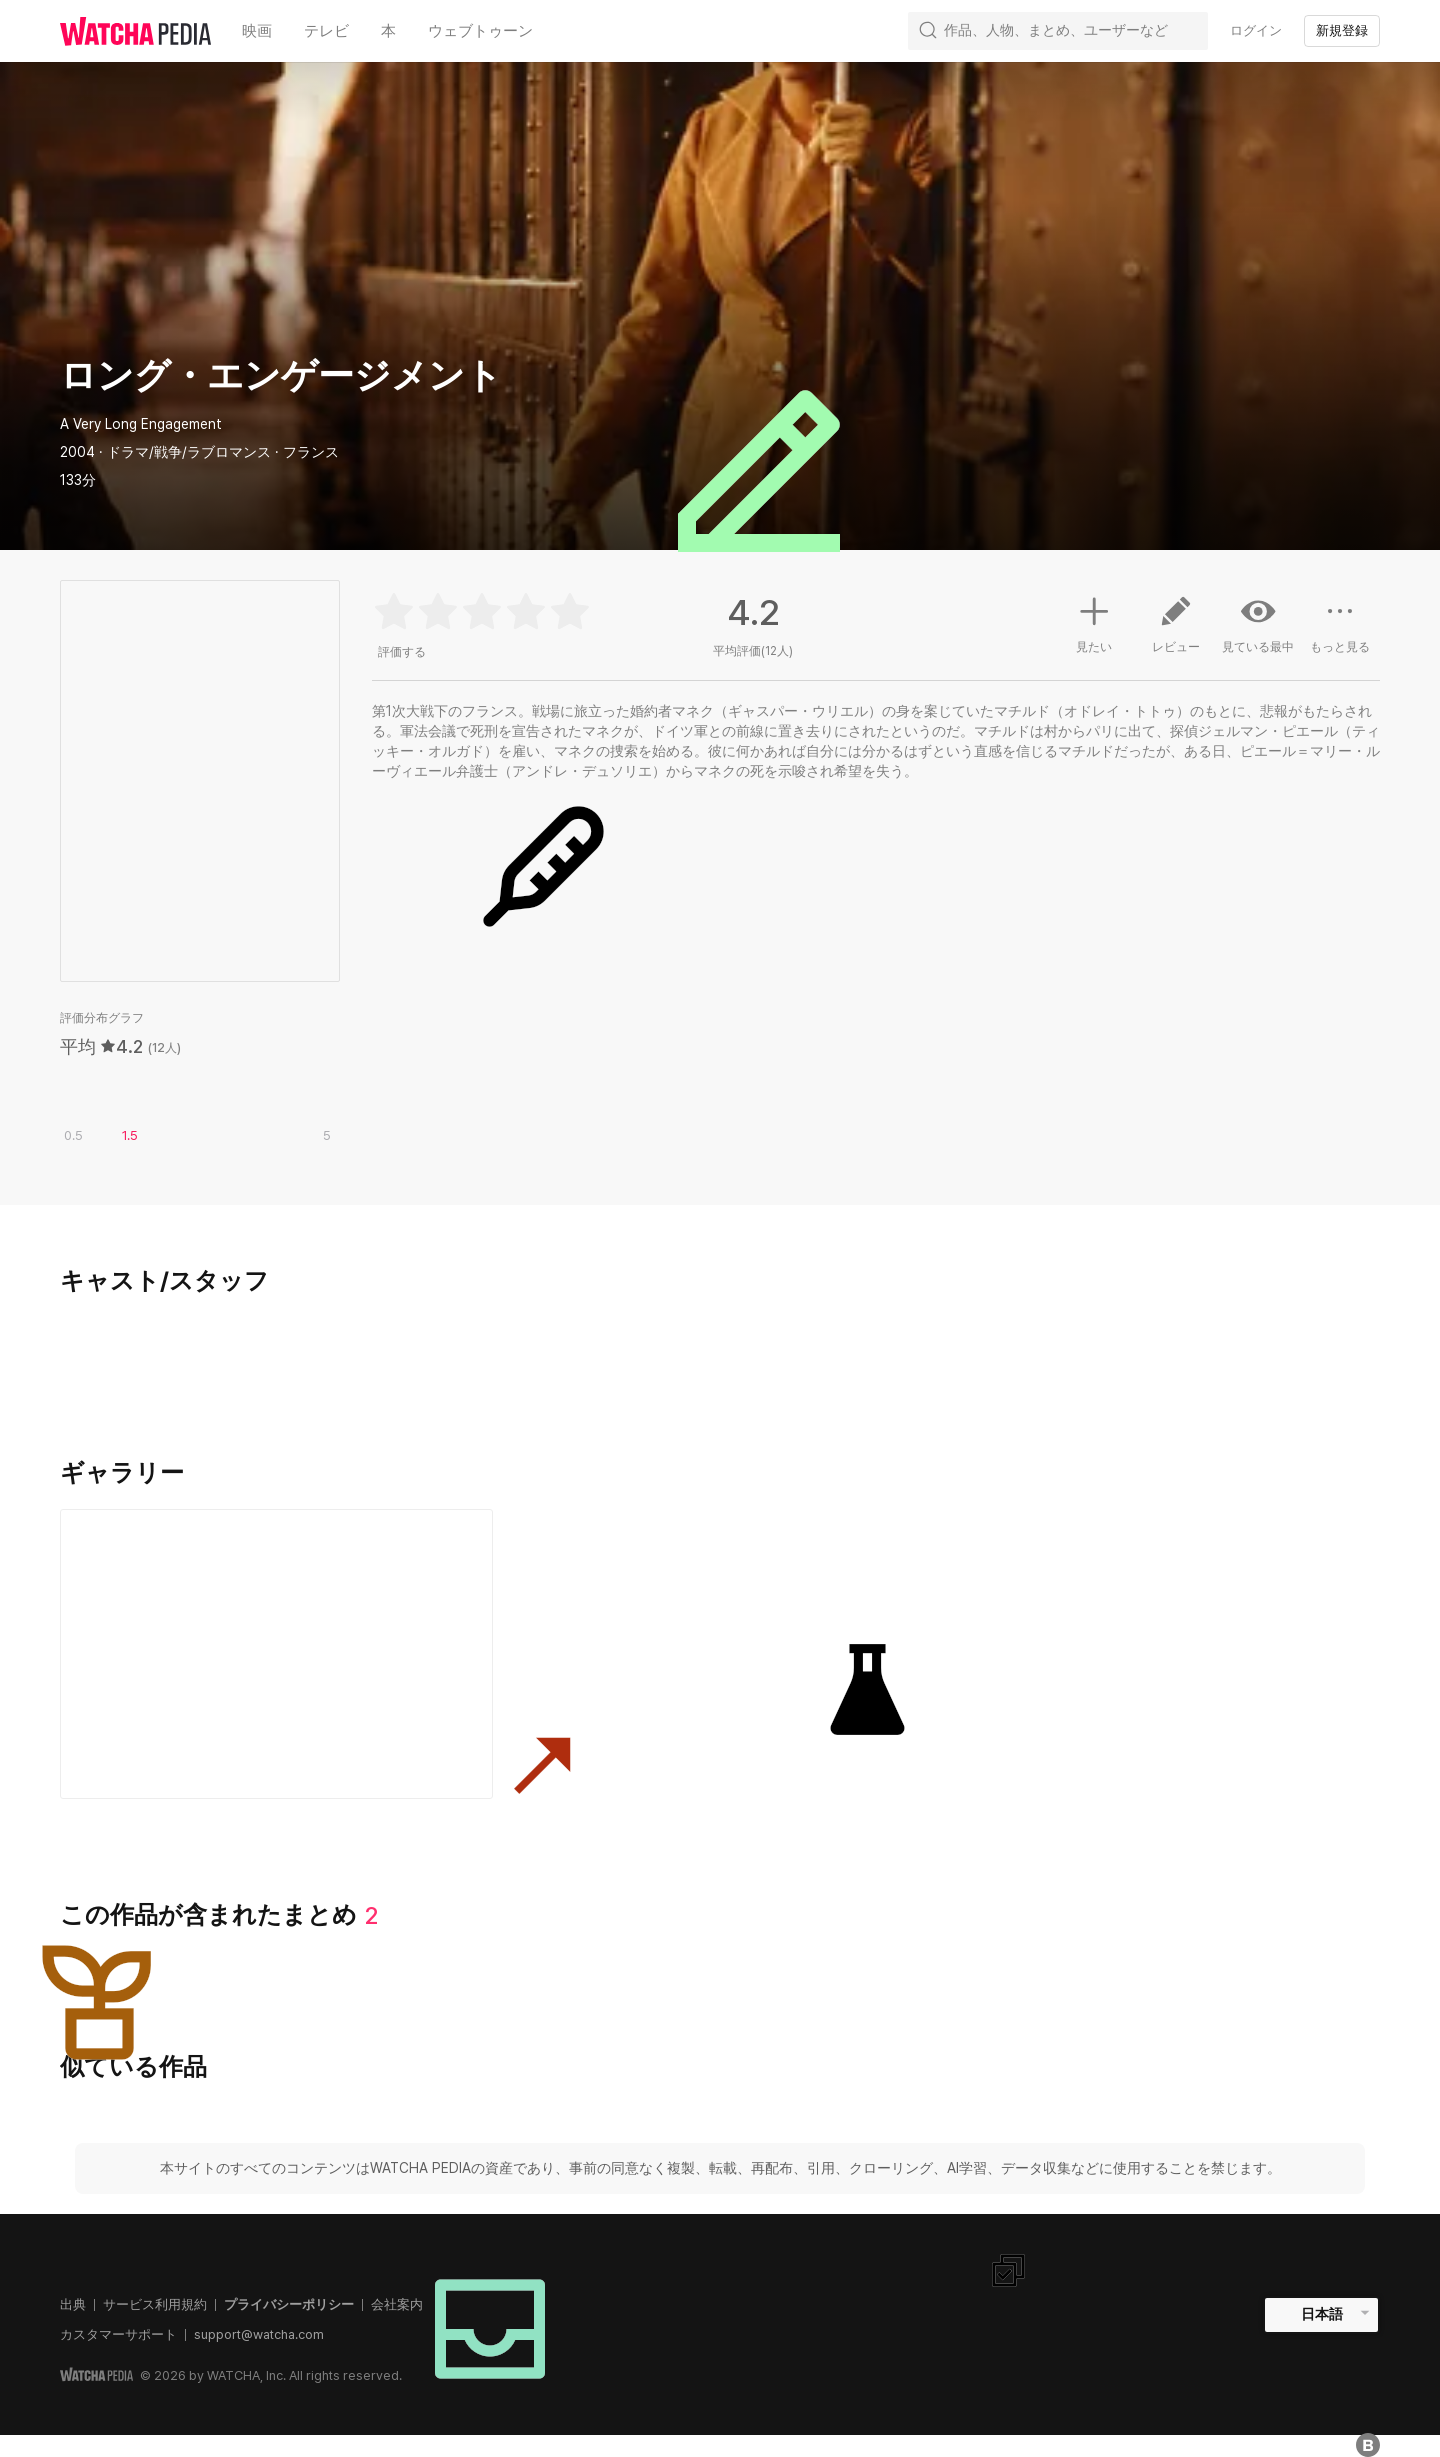  What do you see at coordinates (490, 2329) in the screenshot?
I see `view your inbox` at bounding box center [490, 2329].